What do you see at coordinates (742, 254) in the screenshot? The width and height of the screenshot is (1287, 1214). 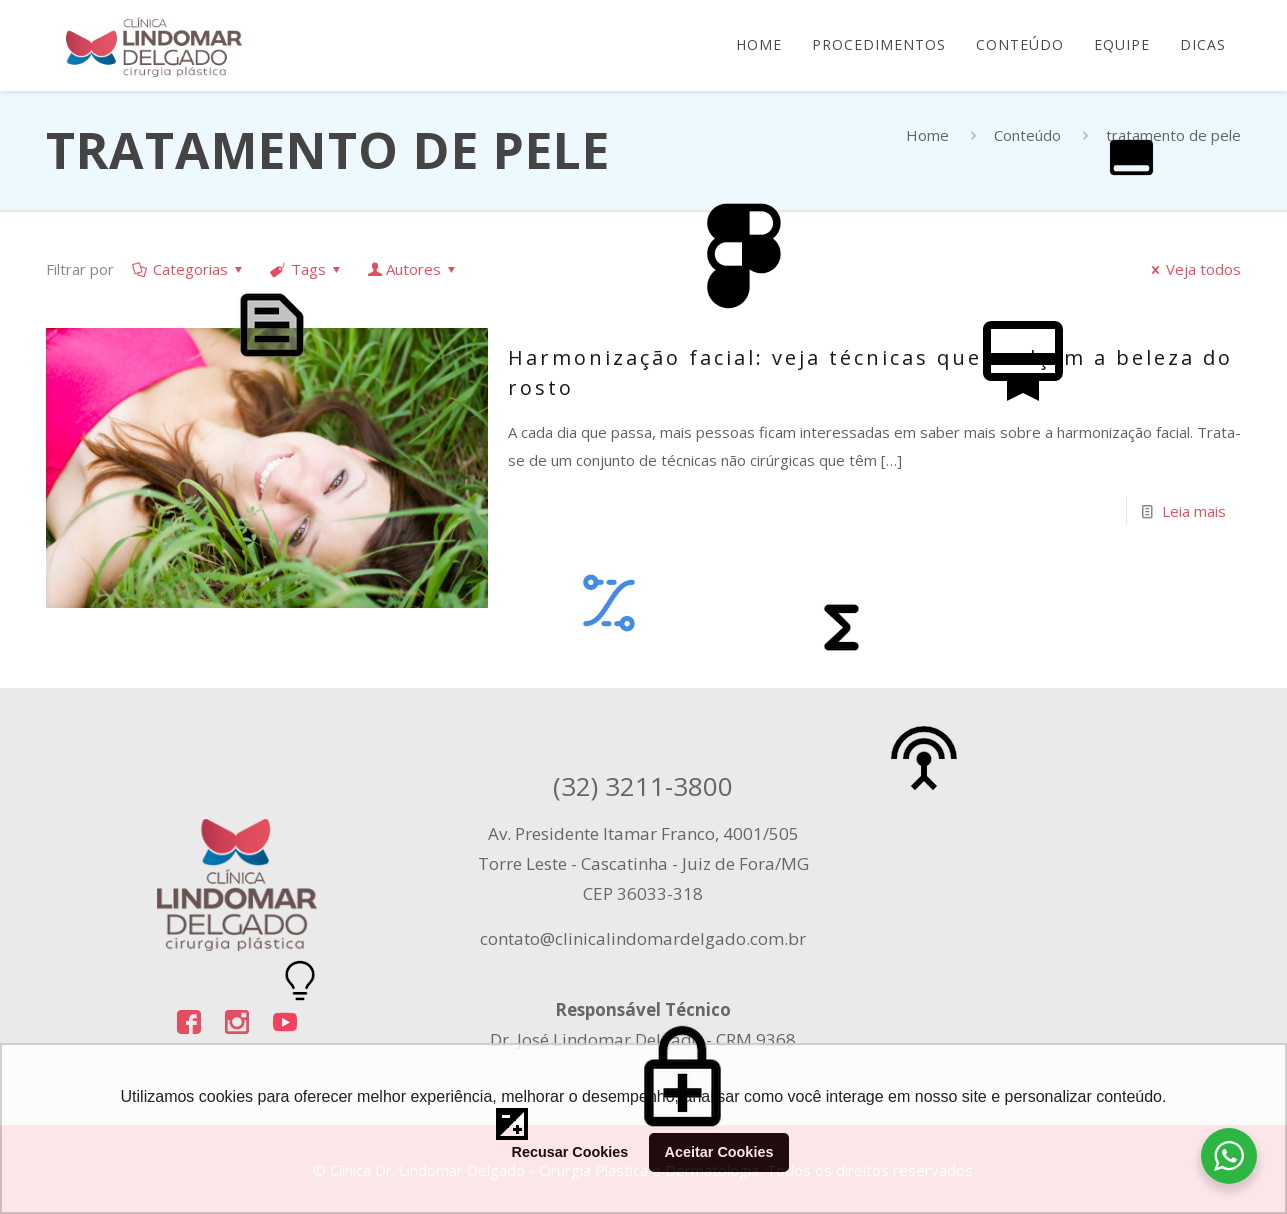 I see `open figma design file` at bounding box center [742, 254].